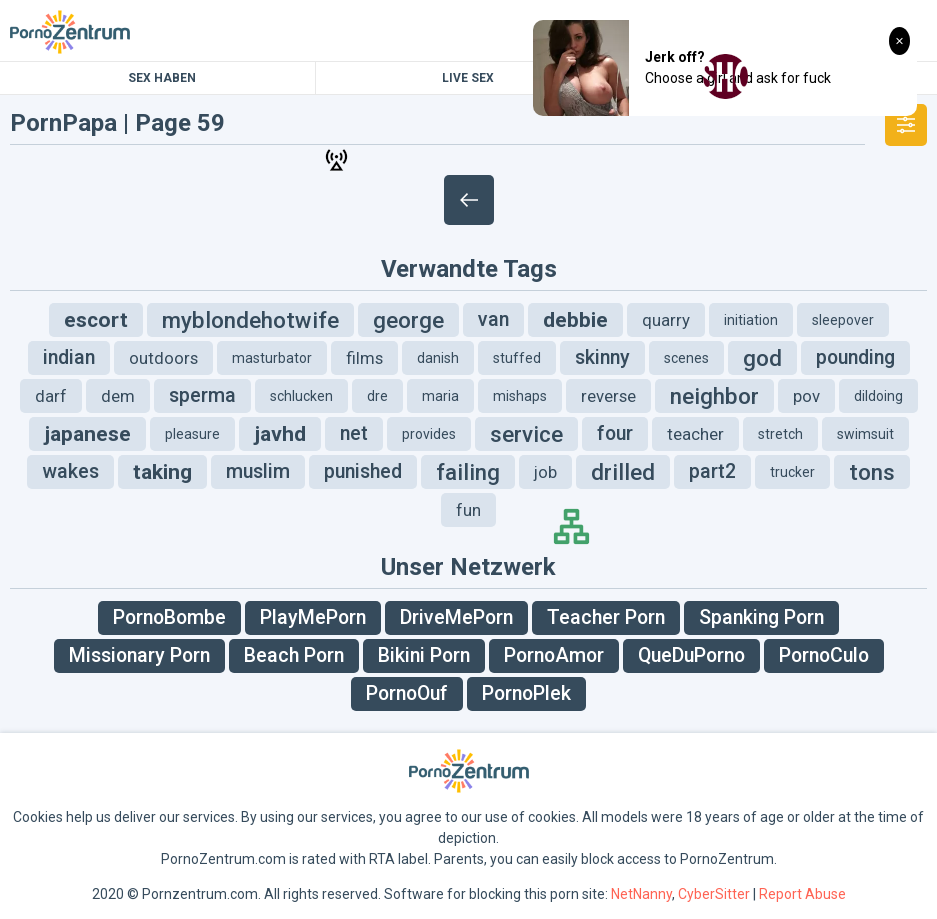  What do you see at coordinates (725, 76) in the screenshot?
I see `showtime streaming service logo` at bounding box center [725, 76].